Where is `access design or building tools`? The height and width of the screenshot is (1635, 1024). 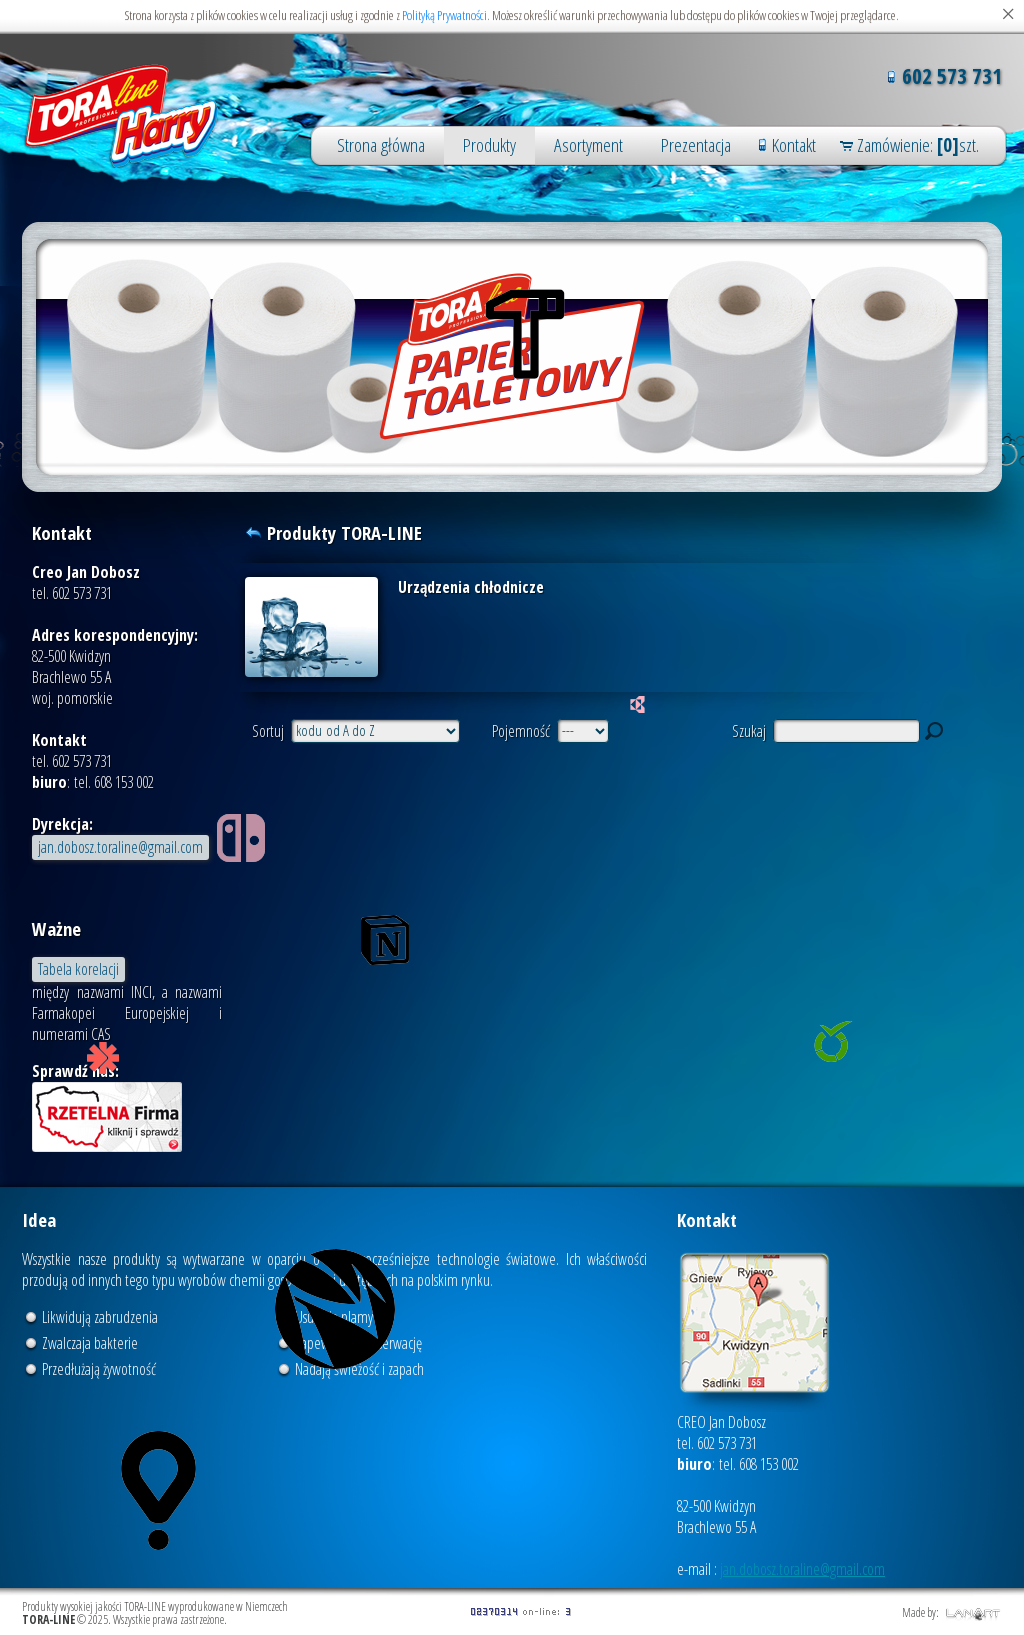 access design or building tools is located at coordinates (526, 332).